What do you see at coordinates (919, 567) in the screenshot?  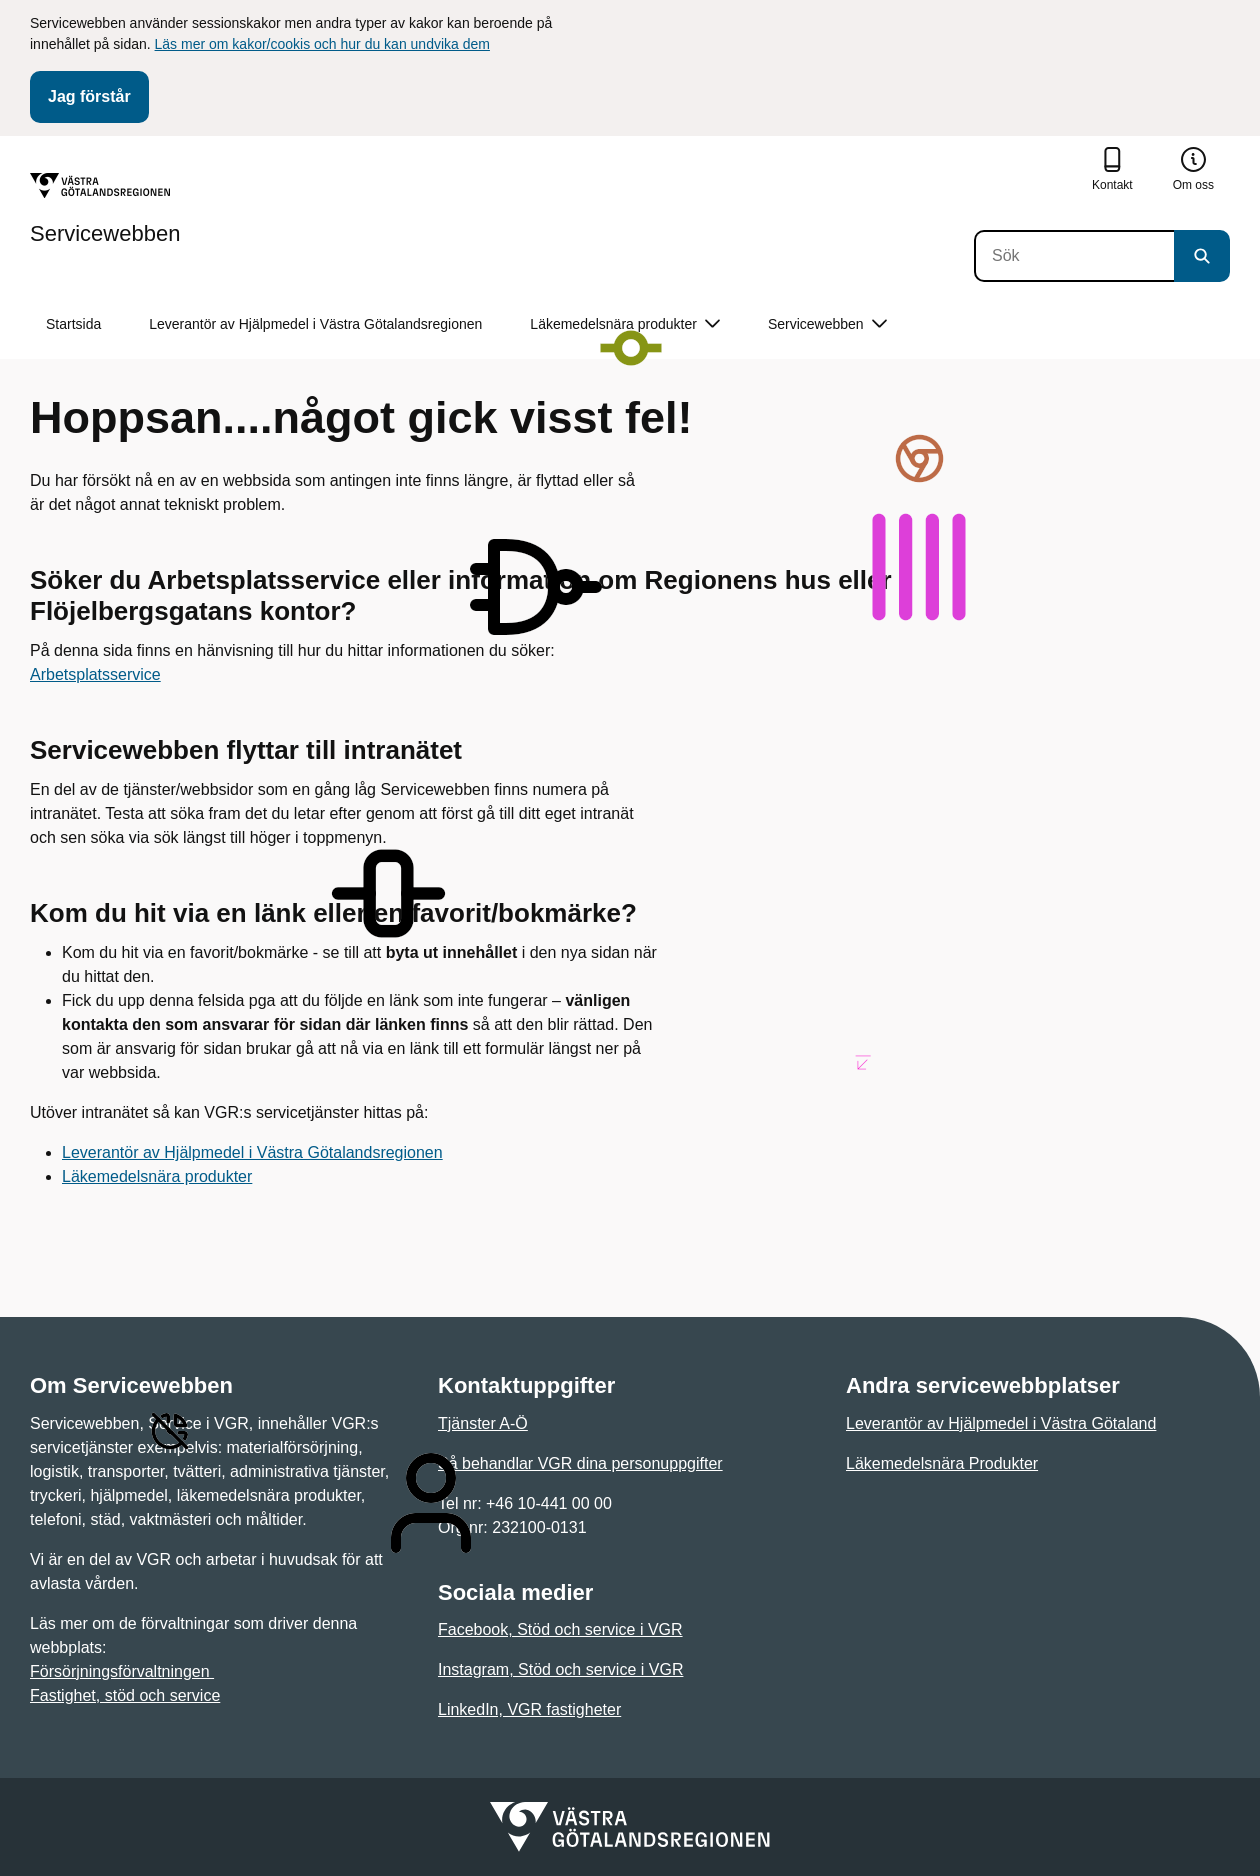 I see `indicates a count or tally of four items` at bounding box center [919, 567].